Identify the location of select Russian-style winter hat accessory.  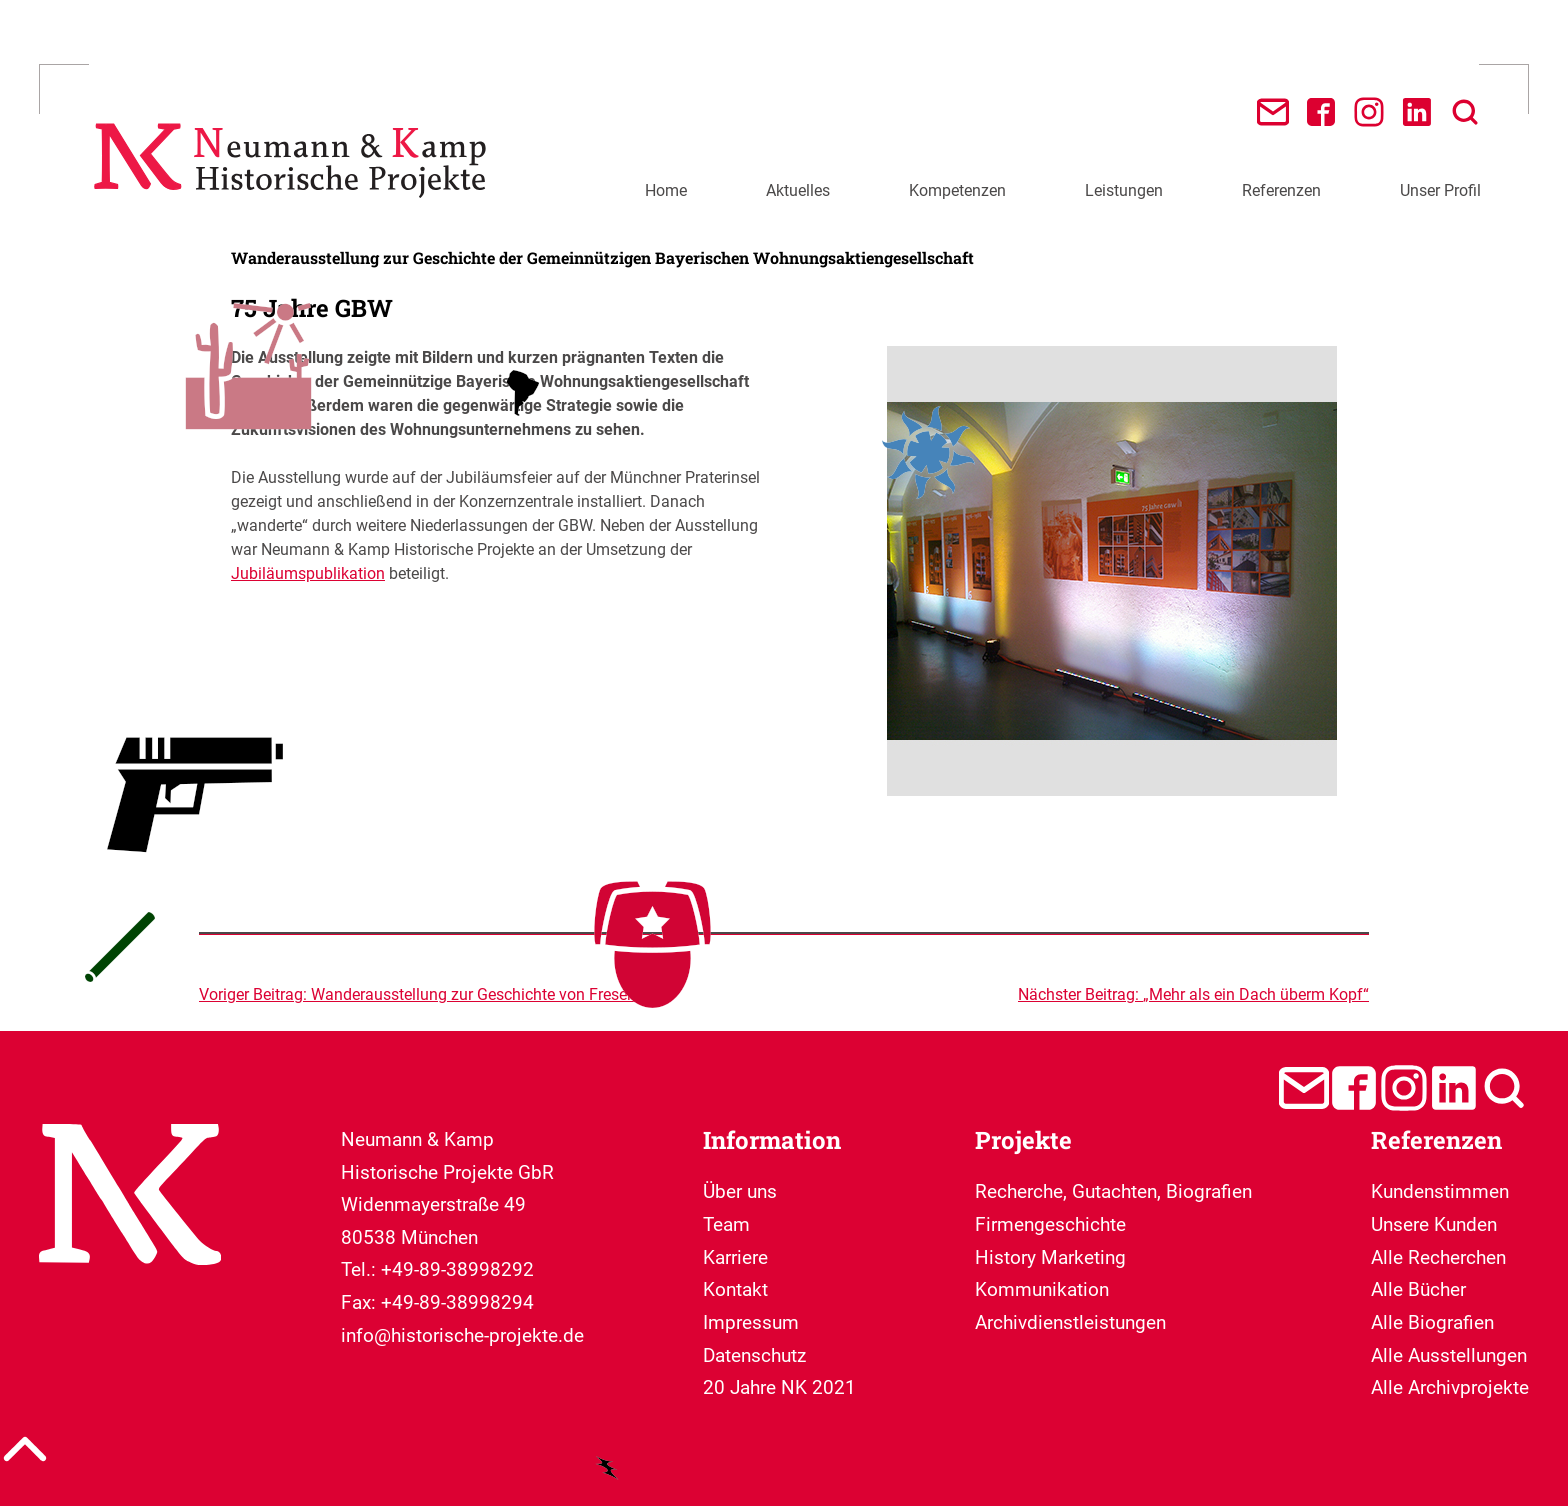
(652, 942).